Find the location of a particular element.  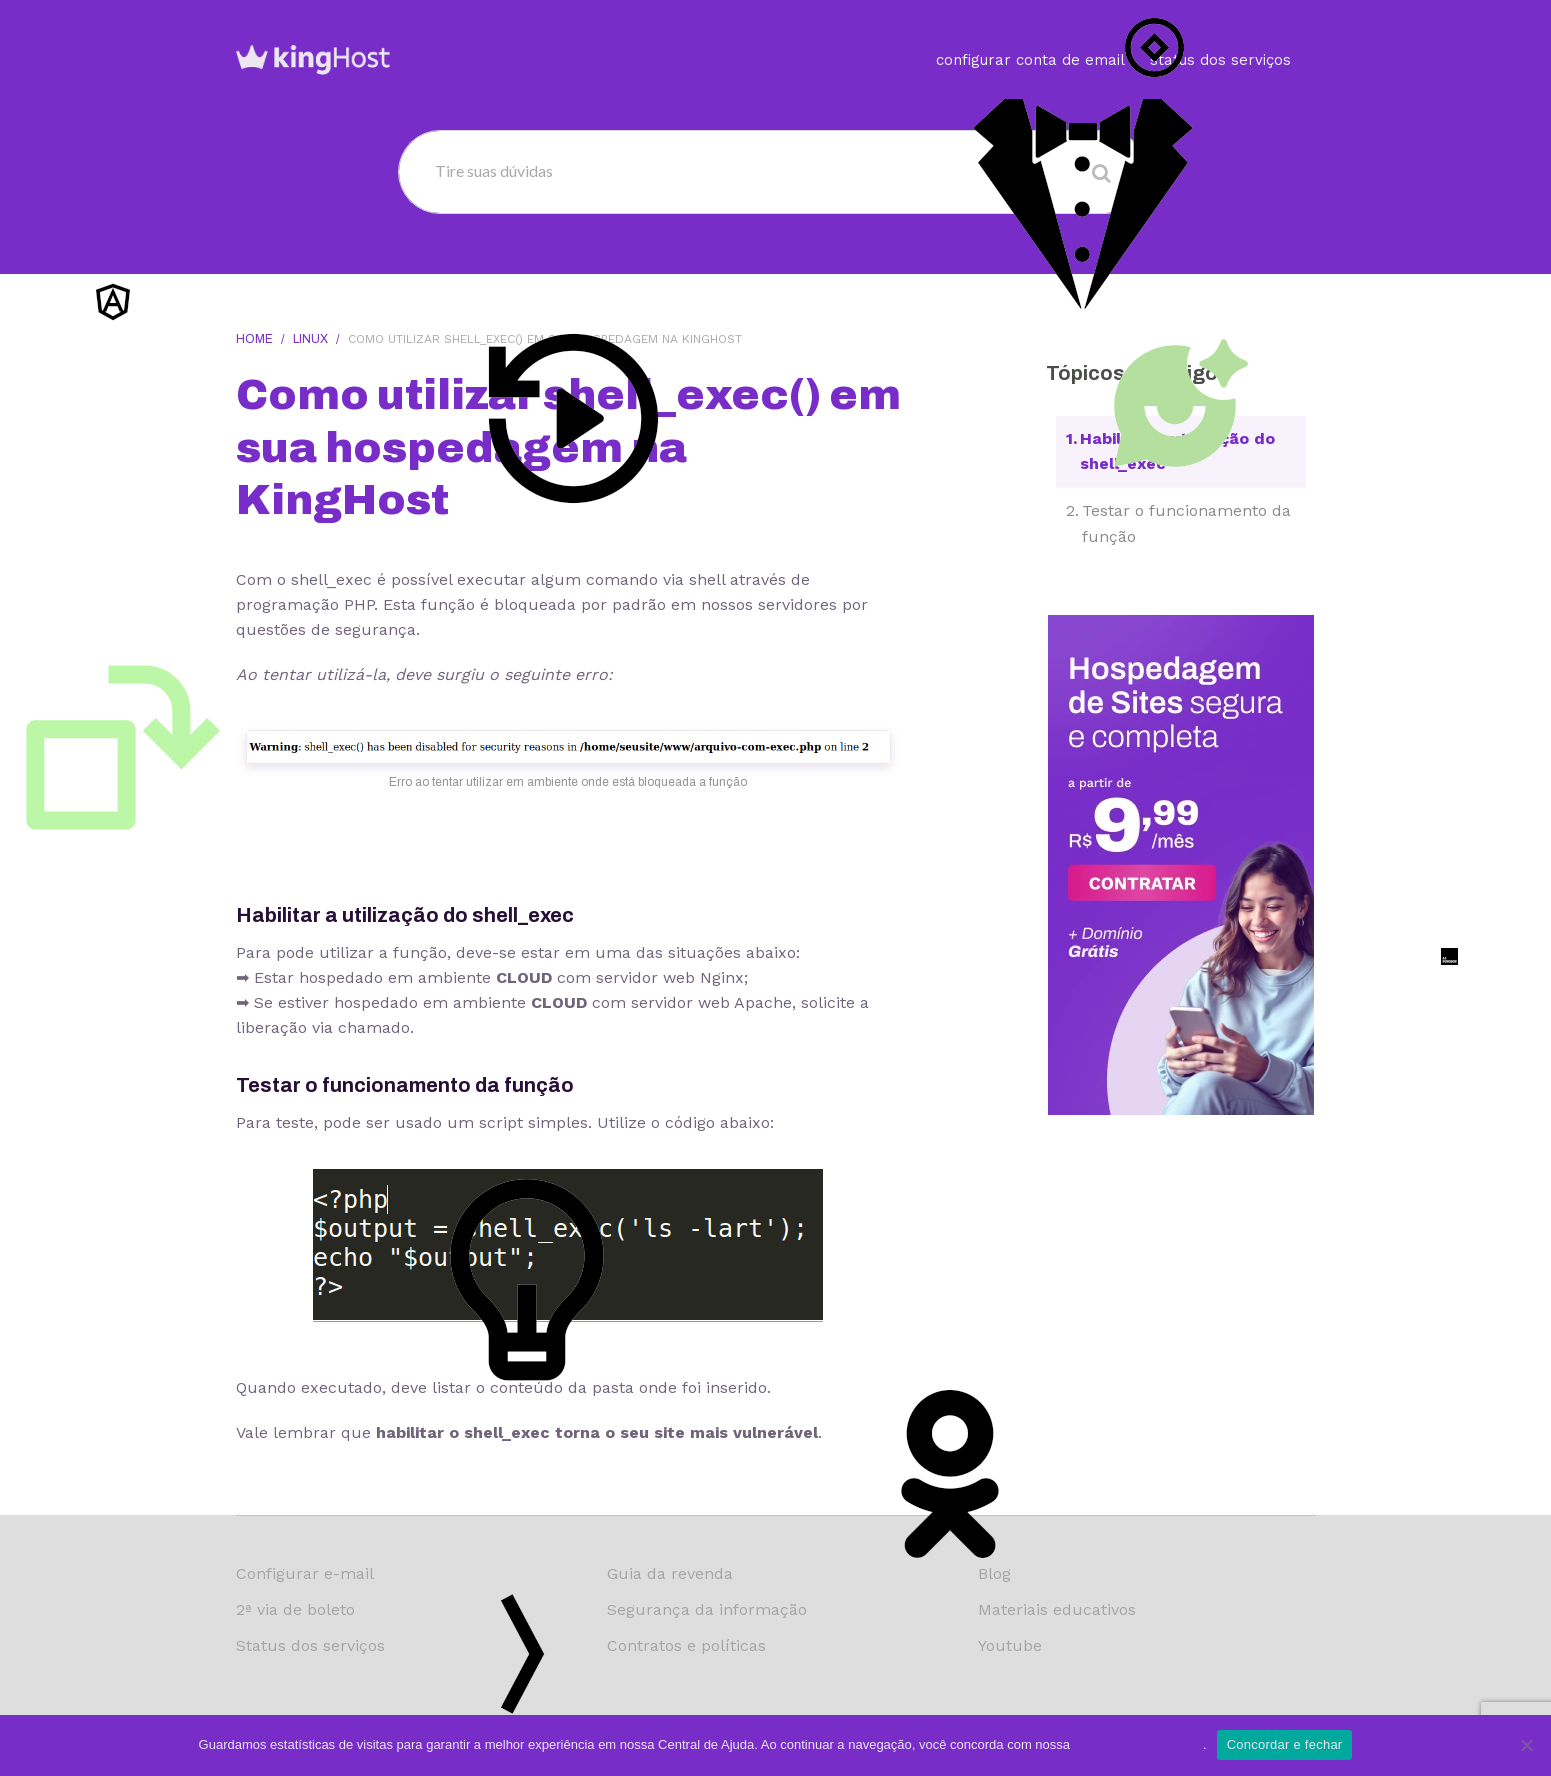

stylelint CSS linting tool logo is located at coordinates (1083, 204).